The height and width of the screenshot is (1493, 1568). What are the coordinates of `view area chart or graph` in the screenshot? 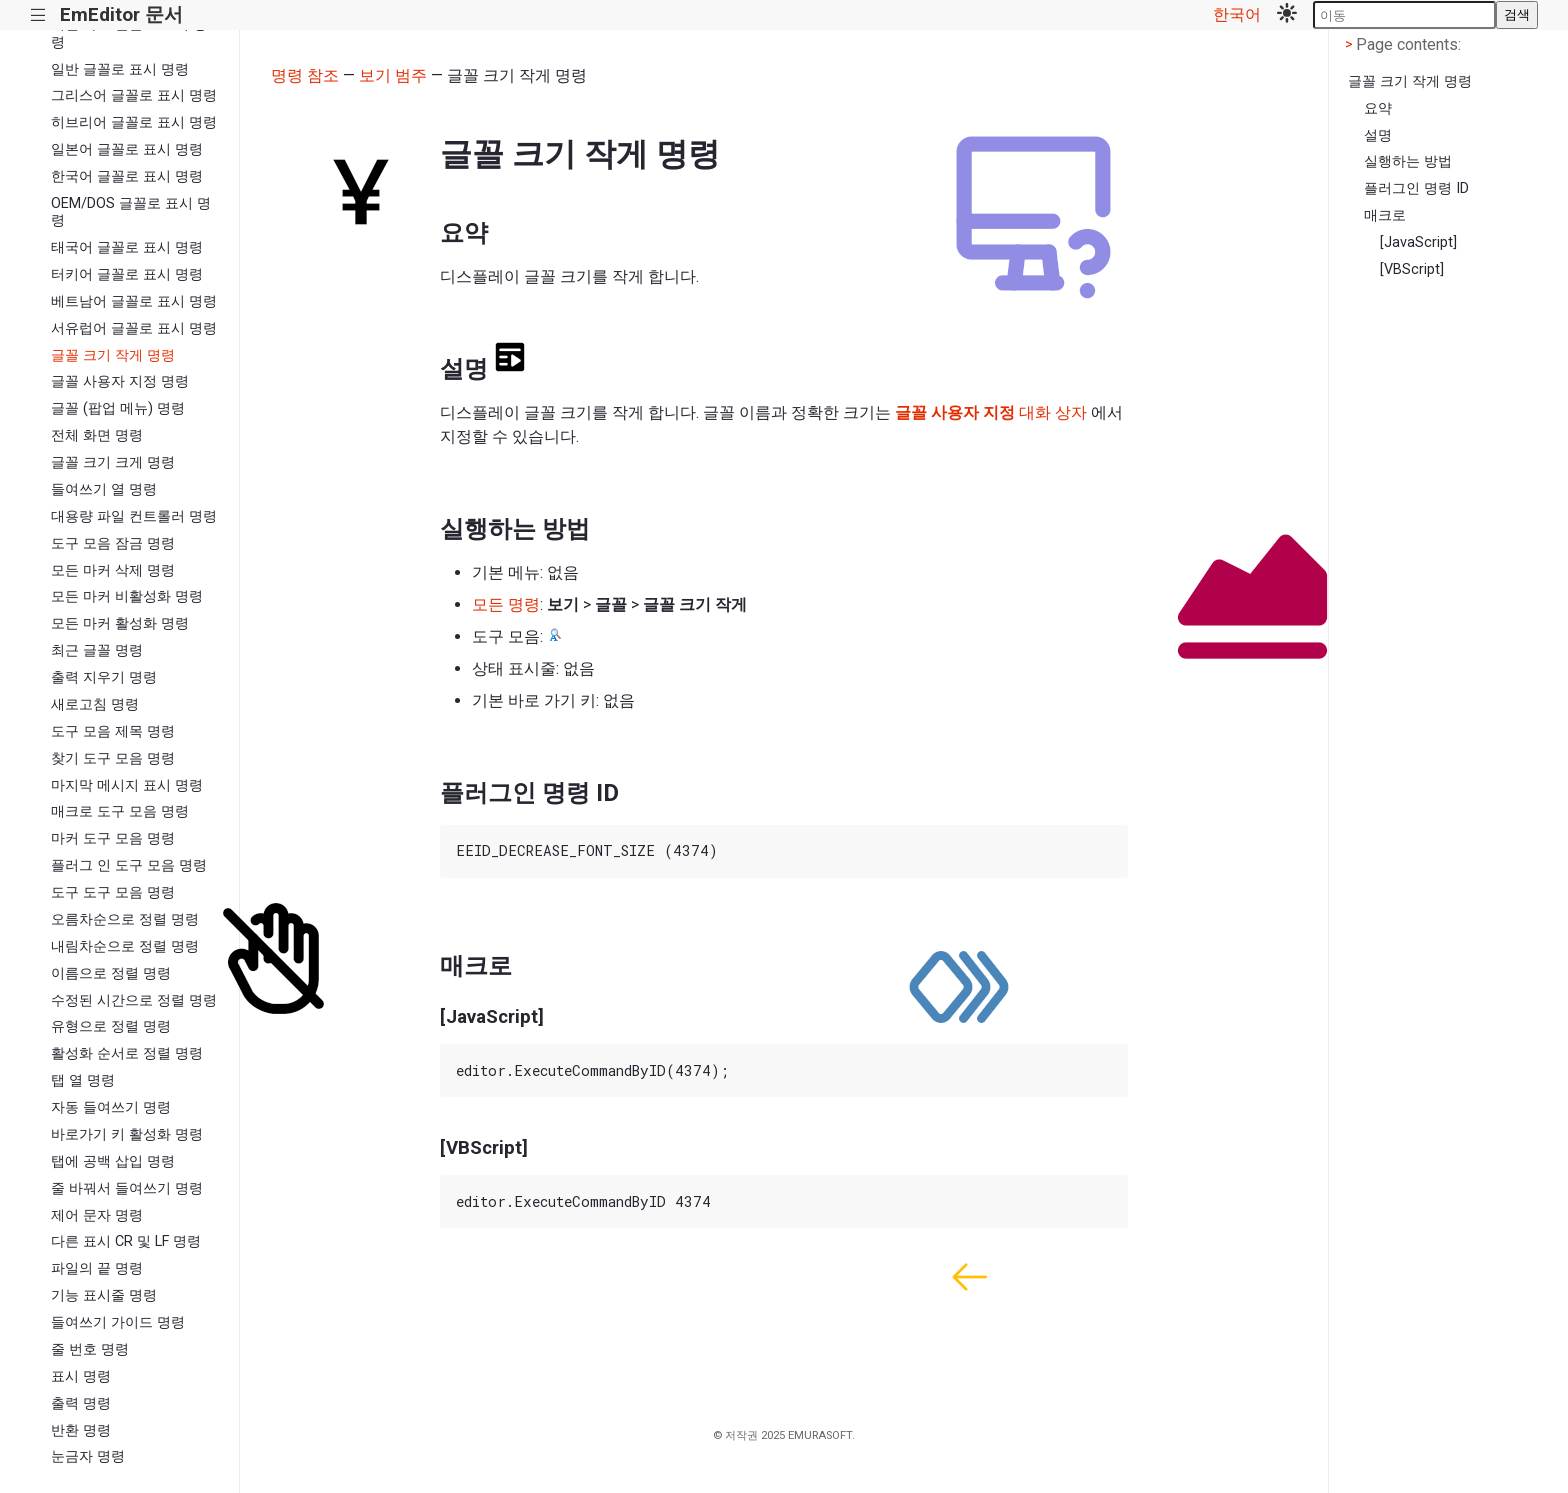 It's located at (1252, 592).